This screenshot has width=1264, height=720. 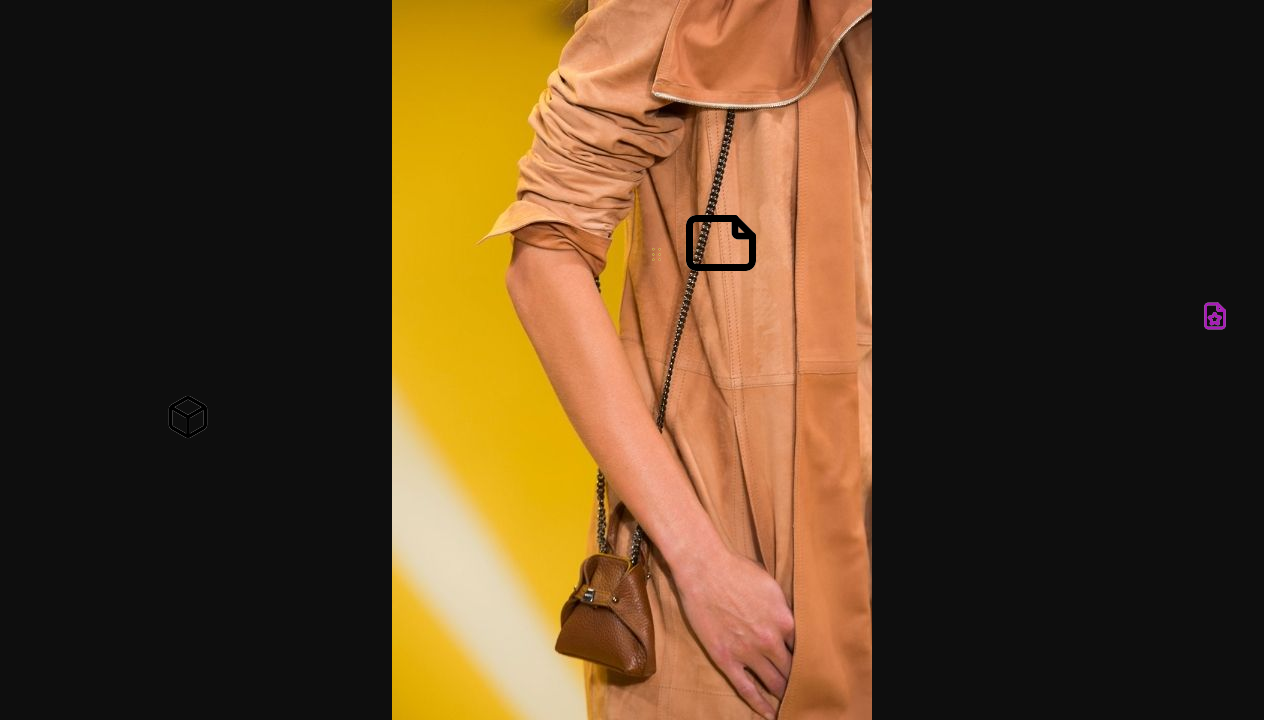 I want to click on drag to reorder items in a list, so click(x=656, y=254).